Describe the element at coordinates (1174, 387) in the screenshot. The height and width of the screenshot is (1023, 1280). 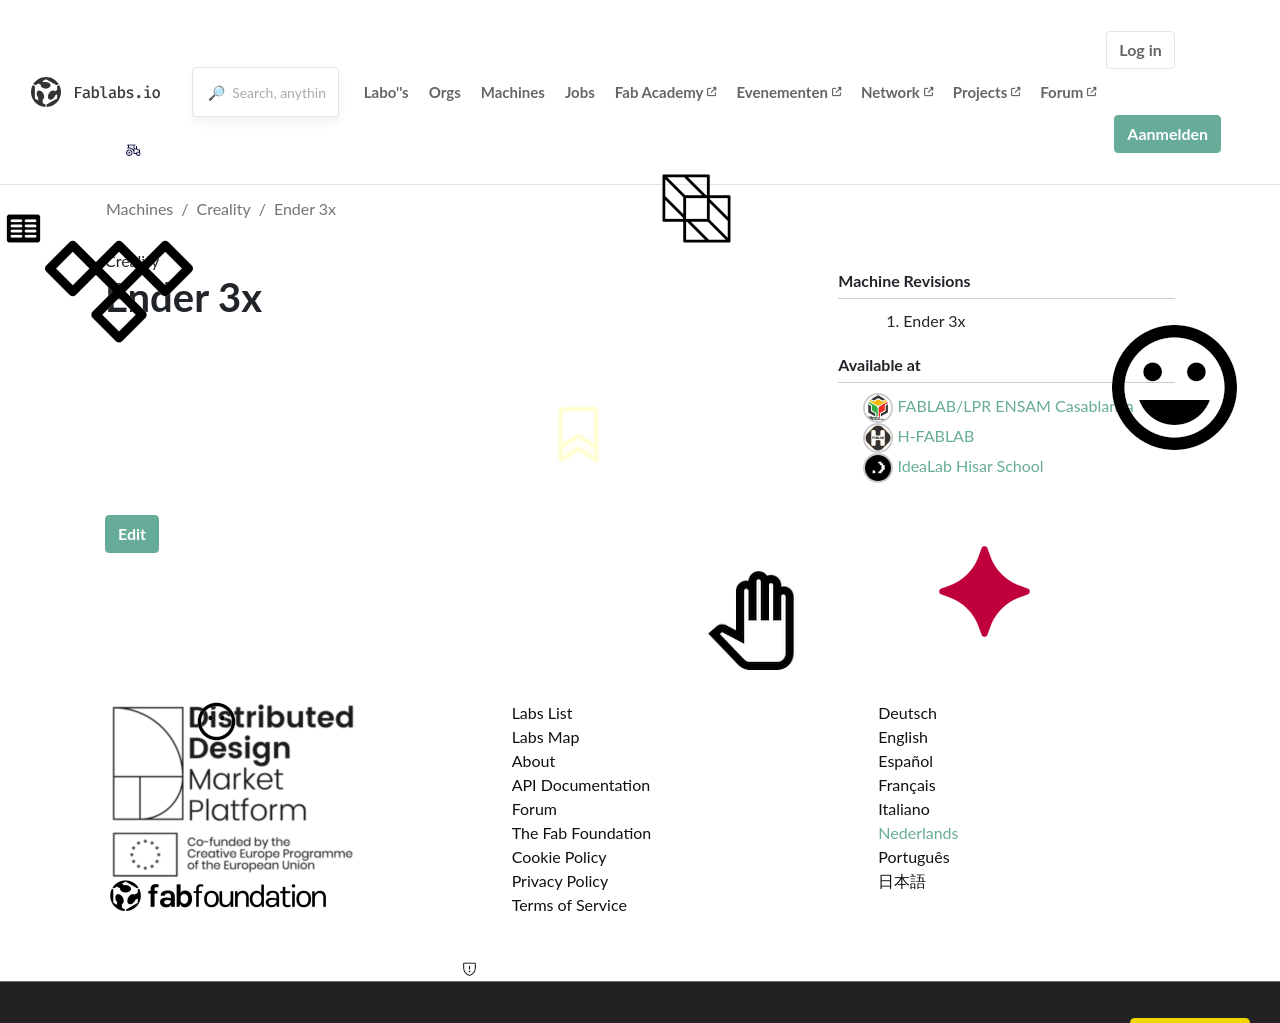
I see `rate your experience as positive` at that location.